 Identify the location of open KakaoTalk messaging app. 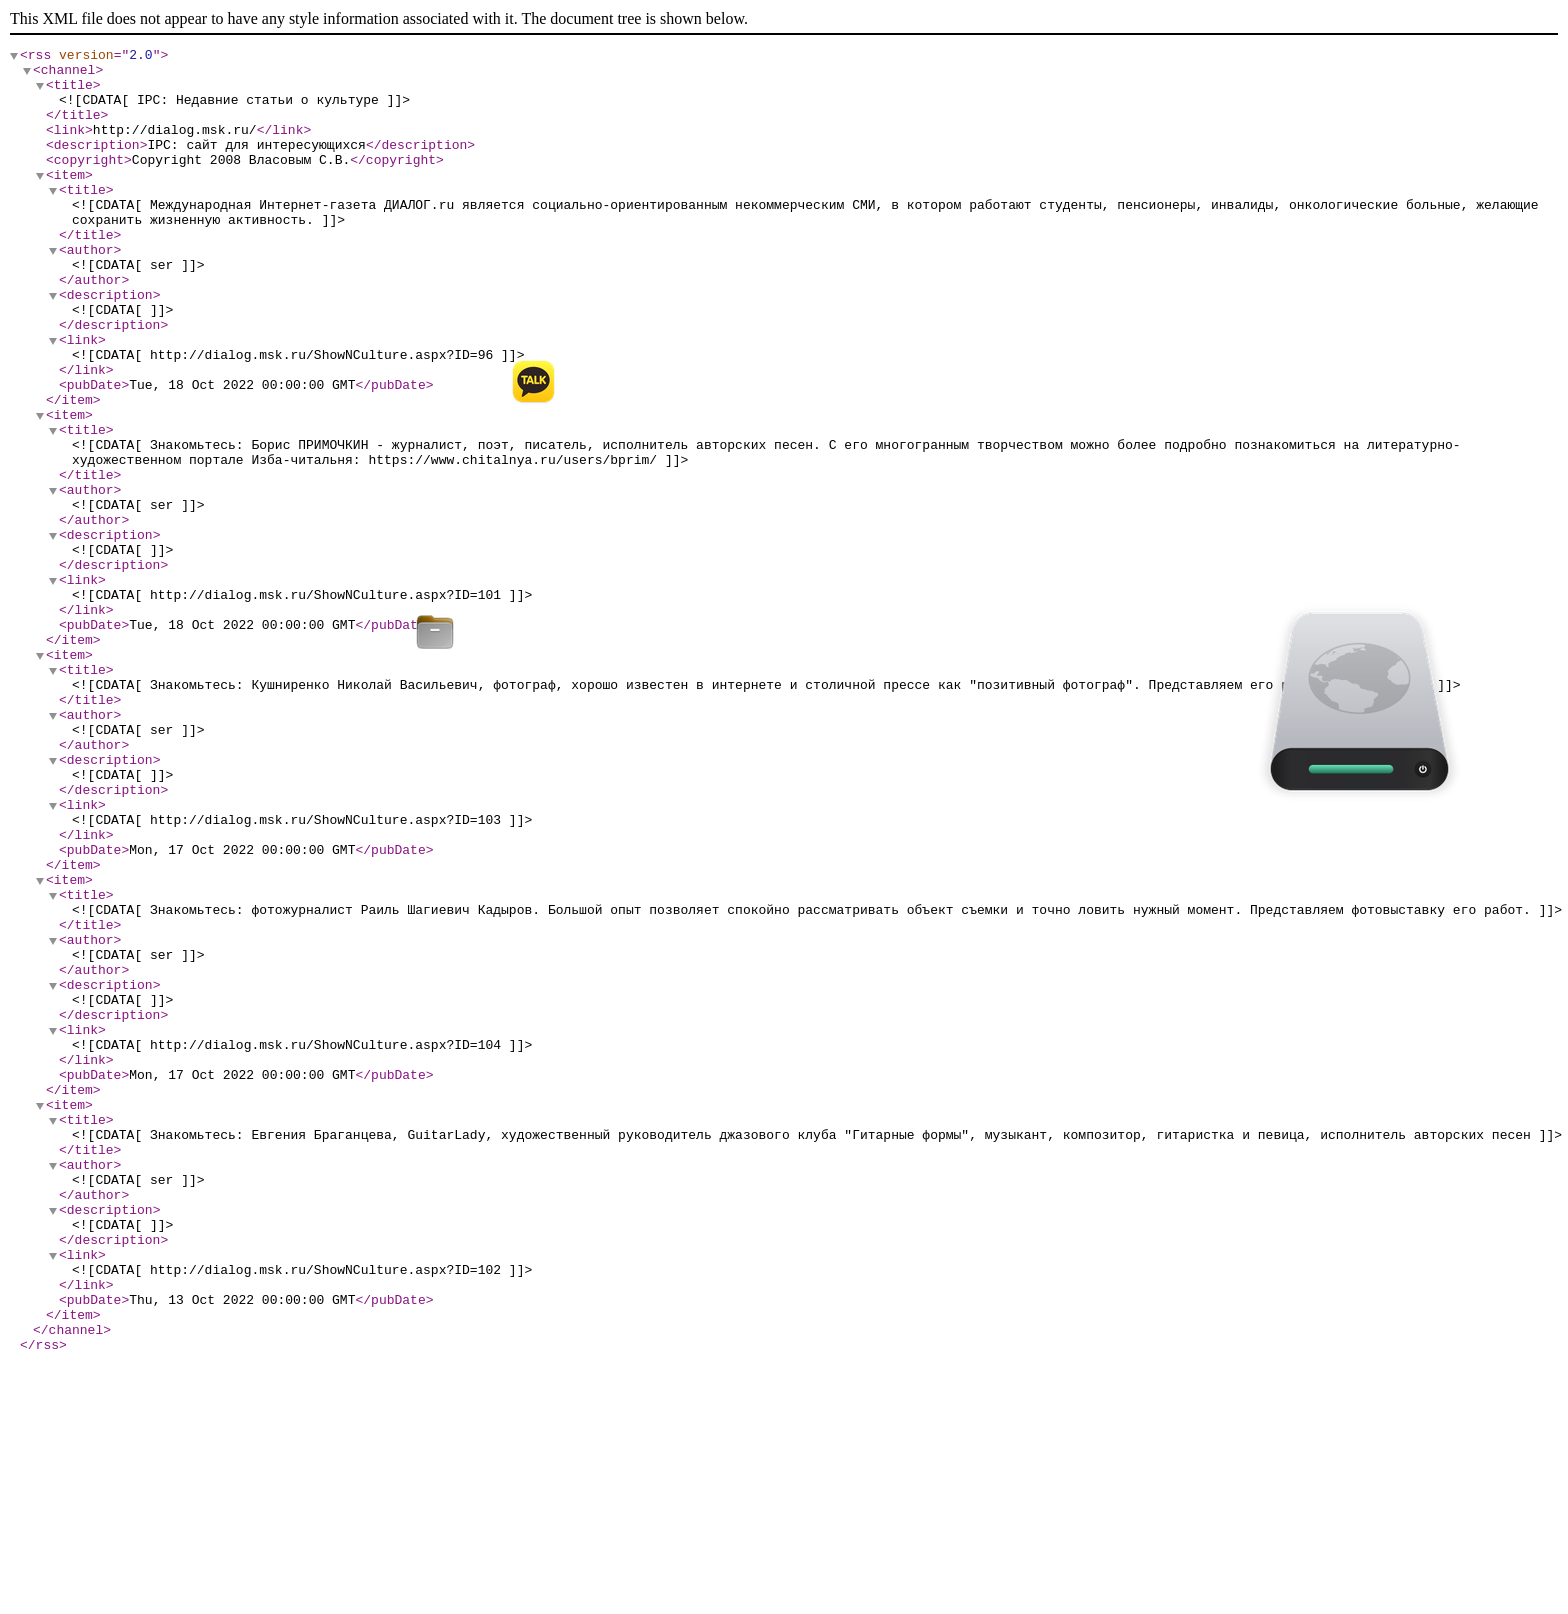
(533, 381).